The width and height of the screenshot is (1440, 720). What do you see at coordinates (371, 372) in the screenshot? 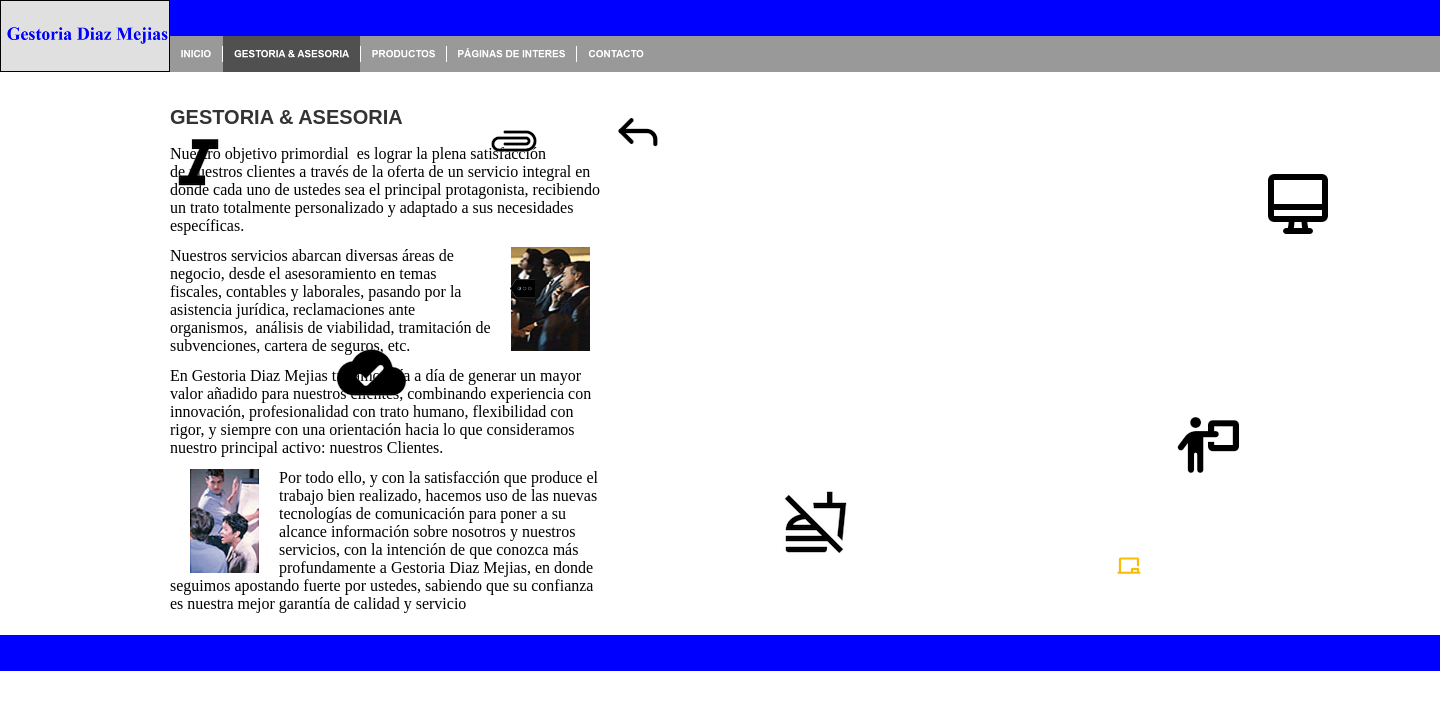
I see `file successfully uploaded to cloud` at bounding box center [371, 372].